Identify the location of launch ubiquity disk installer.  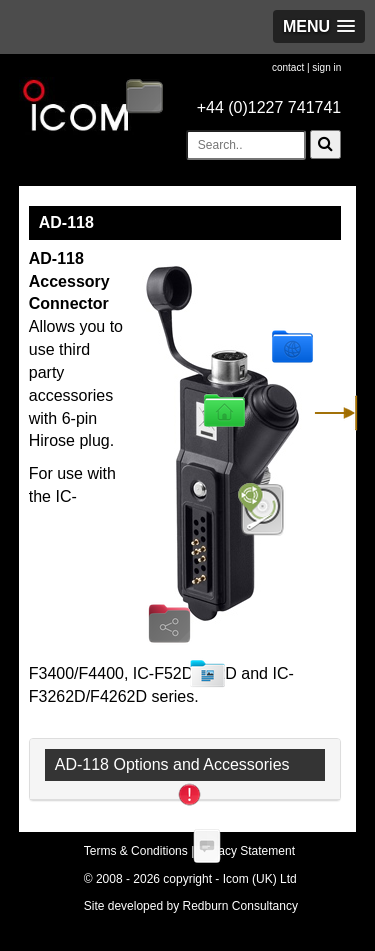
(262, 509).